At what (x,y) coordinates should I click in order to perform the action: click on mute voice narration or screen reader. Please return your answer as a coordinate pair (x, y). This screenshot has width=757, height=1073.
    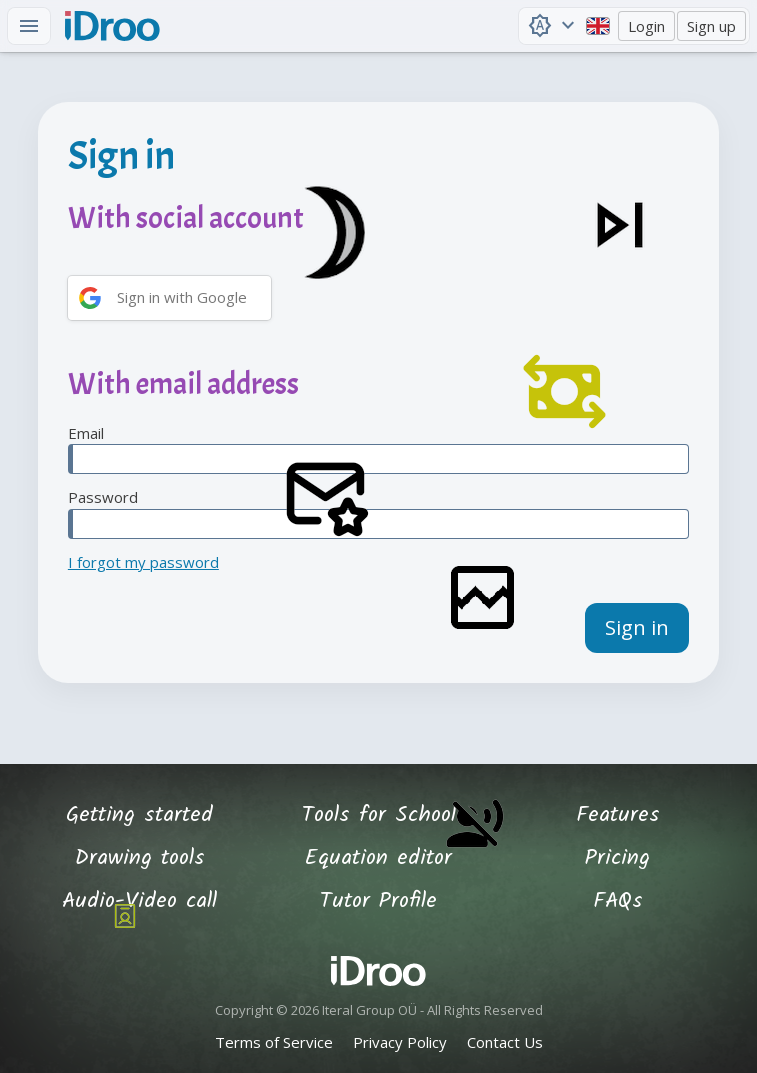
    Looking at the image, I should click on (475, 824).